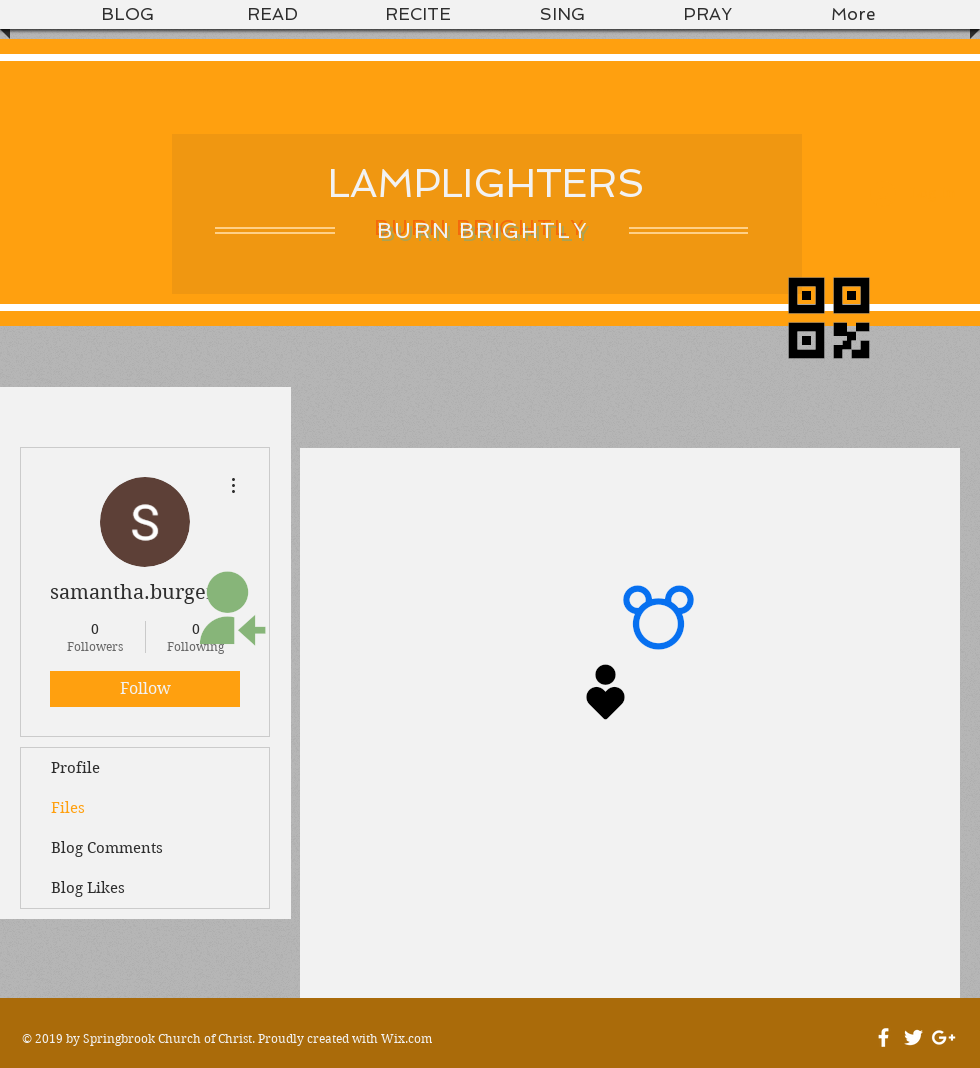 Image resolution: width=980 pixels, height=1068 pixels. What do you see at coordinates (829, 318) in the screenshot?
I see `scan or generate a QR code` at bounding box center [829, 318].